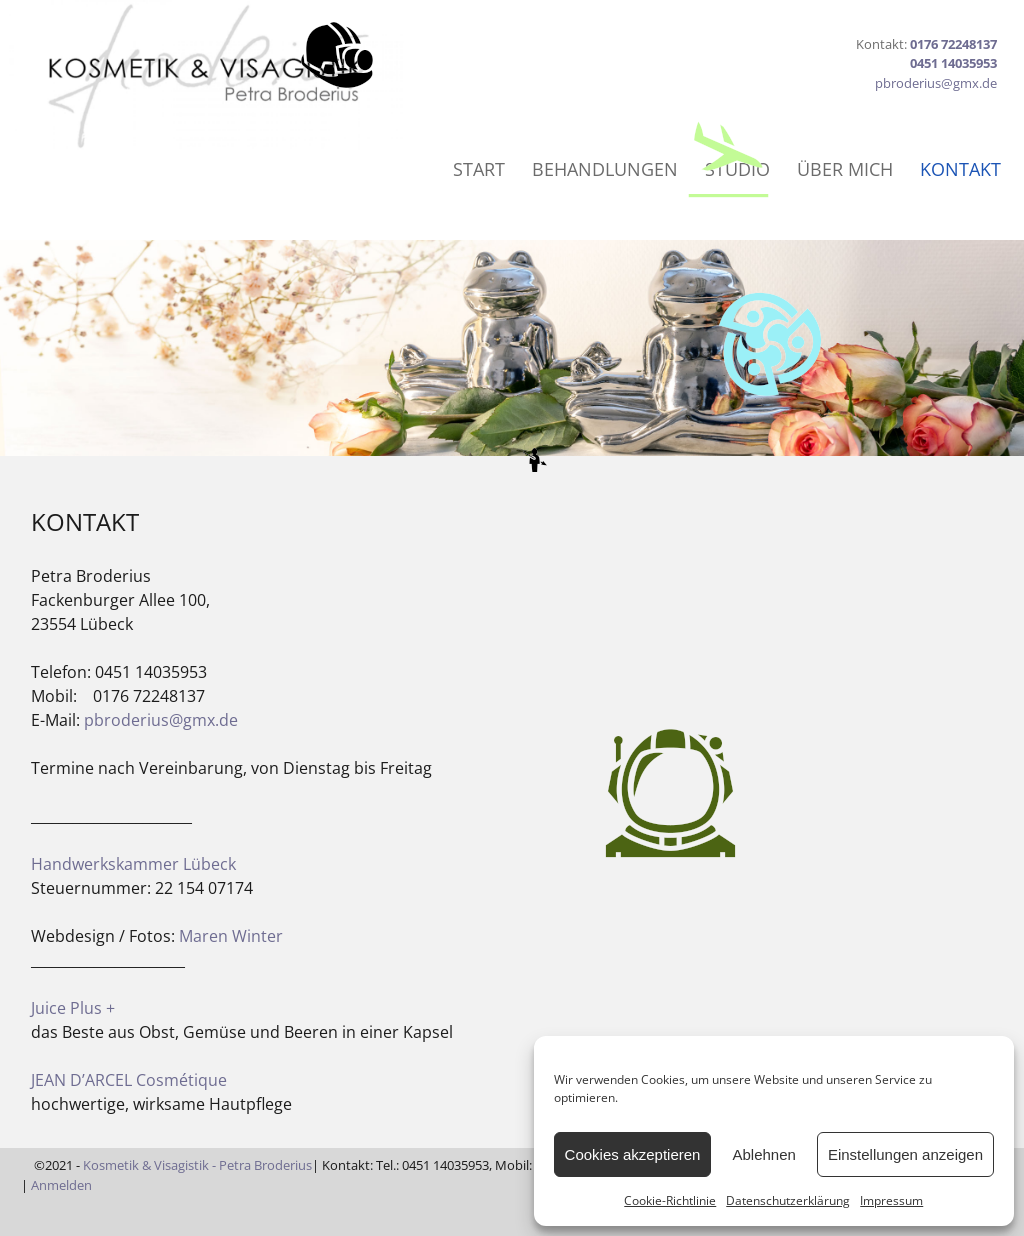  Describe the element at coordinates (535, 460) in the screenshot. I see `indicates a piercing or stabbing attack in a game` at that location.